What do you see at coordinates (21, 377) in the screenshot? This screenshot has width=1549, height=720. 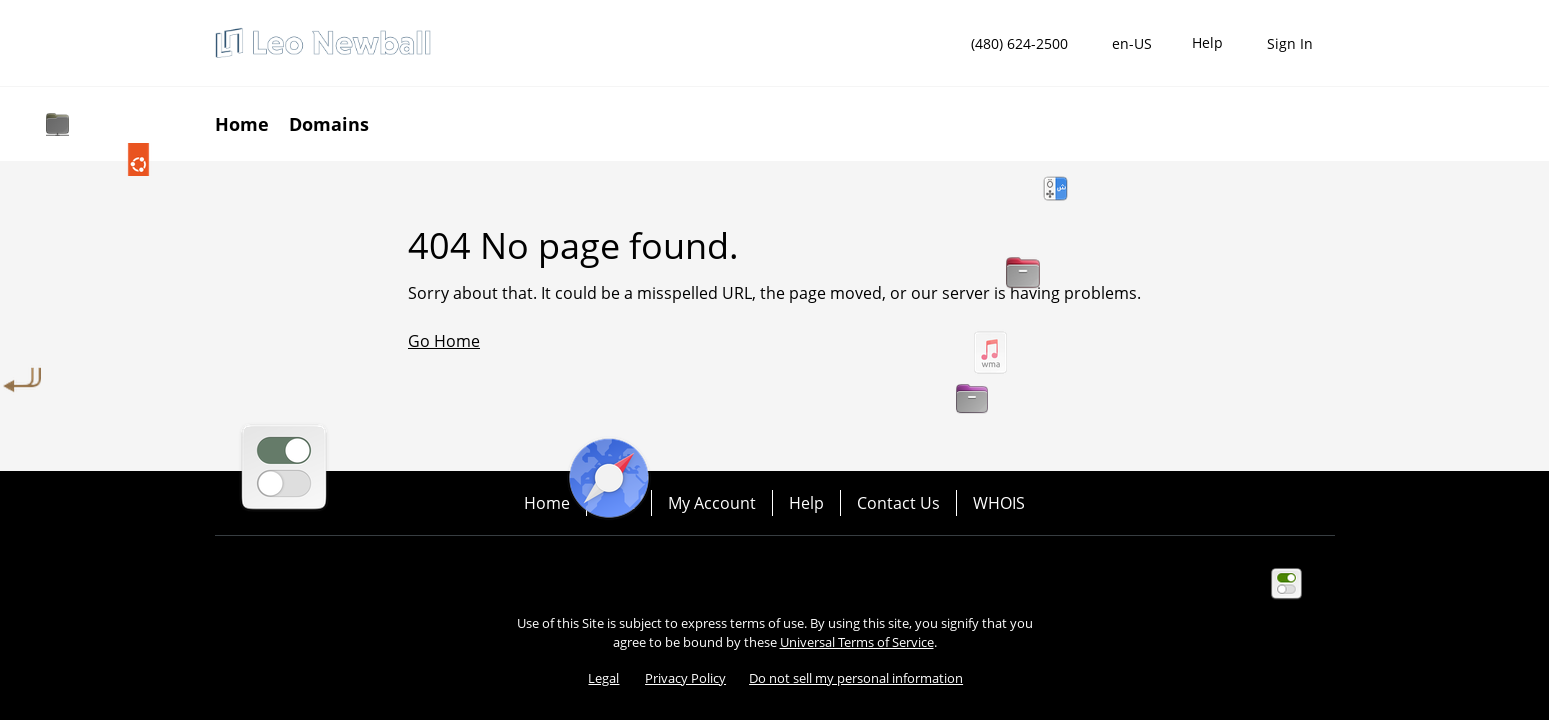 I see `reply to all recipients of an email` at bounding box center [21, 377].